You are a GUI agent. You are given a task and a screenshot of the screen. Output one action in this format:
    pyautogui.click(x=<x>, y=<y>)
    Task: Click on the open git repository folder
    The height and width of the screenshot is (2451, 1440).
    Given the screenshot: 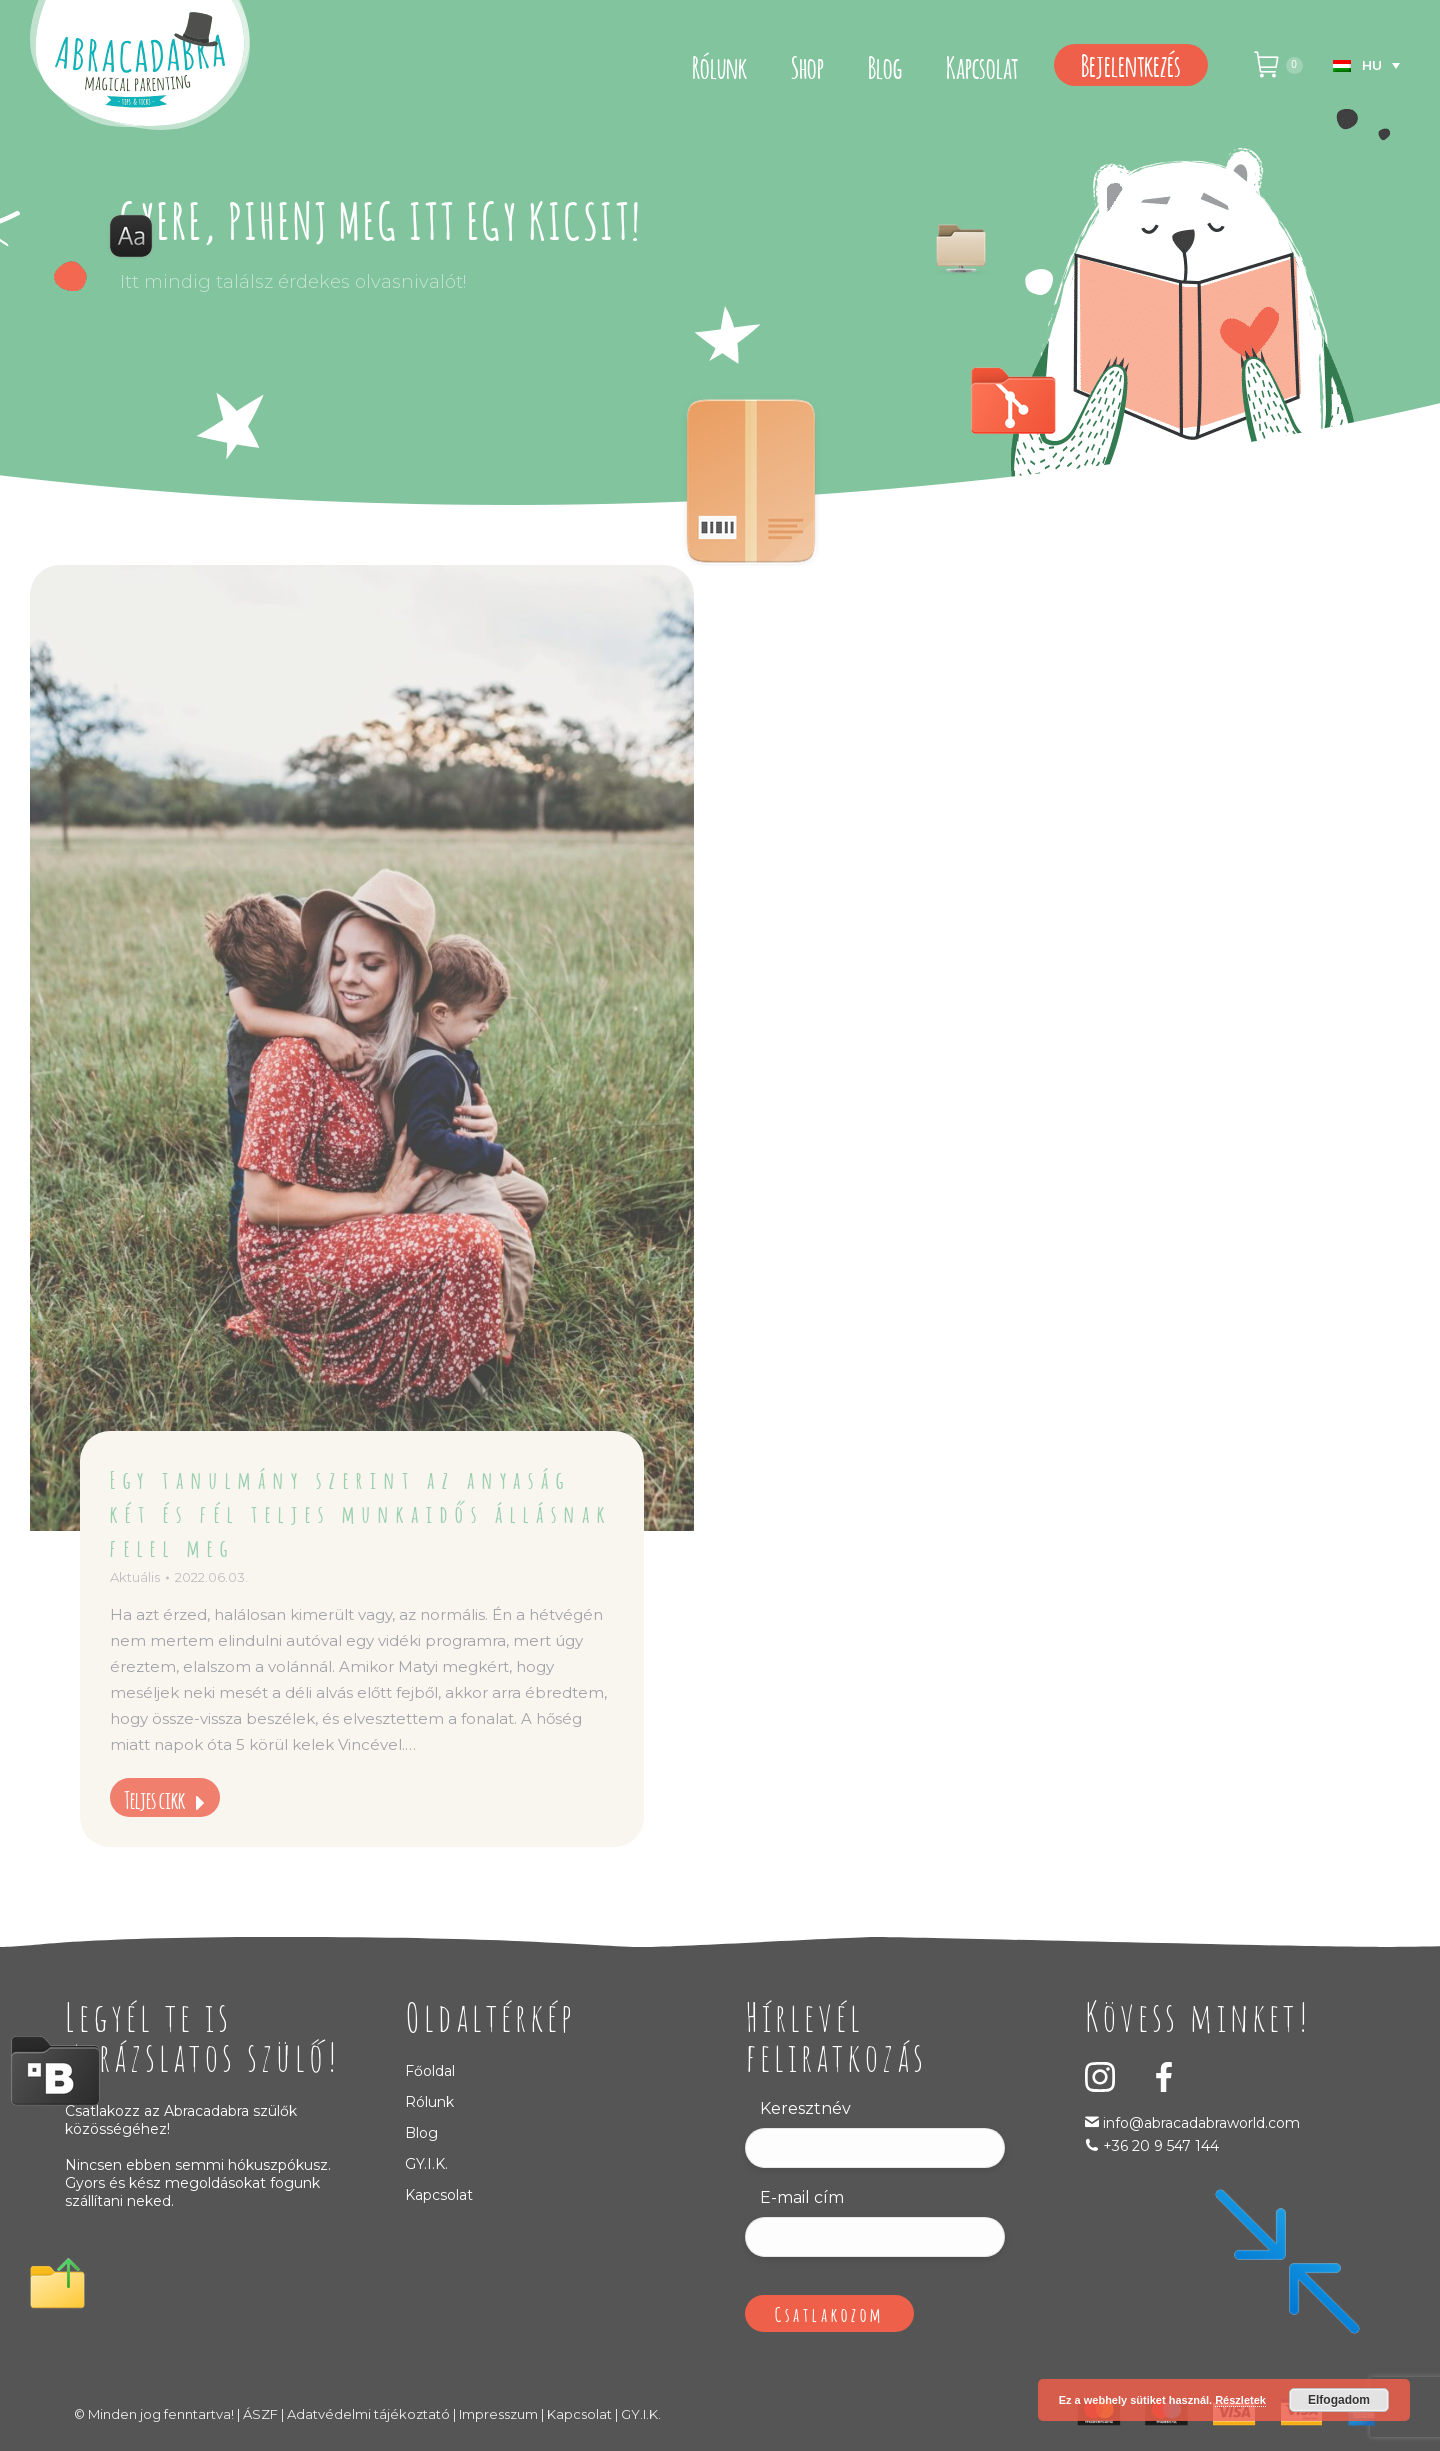 What is the action you would take?
    pyautogui.click(x=1013, y=403)
    